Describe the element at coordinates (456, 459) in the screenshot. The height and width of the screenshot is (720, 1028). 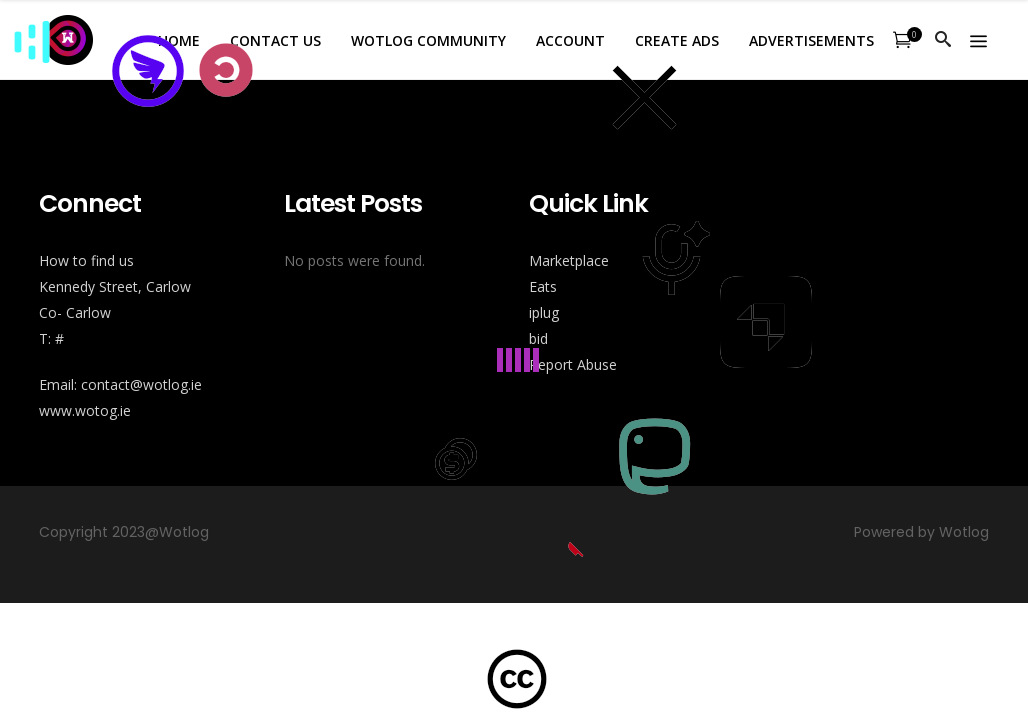
I see `view your coin balance or currency` at that location.